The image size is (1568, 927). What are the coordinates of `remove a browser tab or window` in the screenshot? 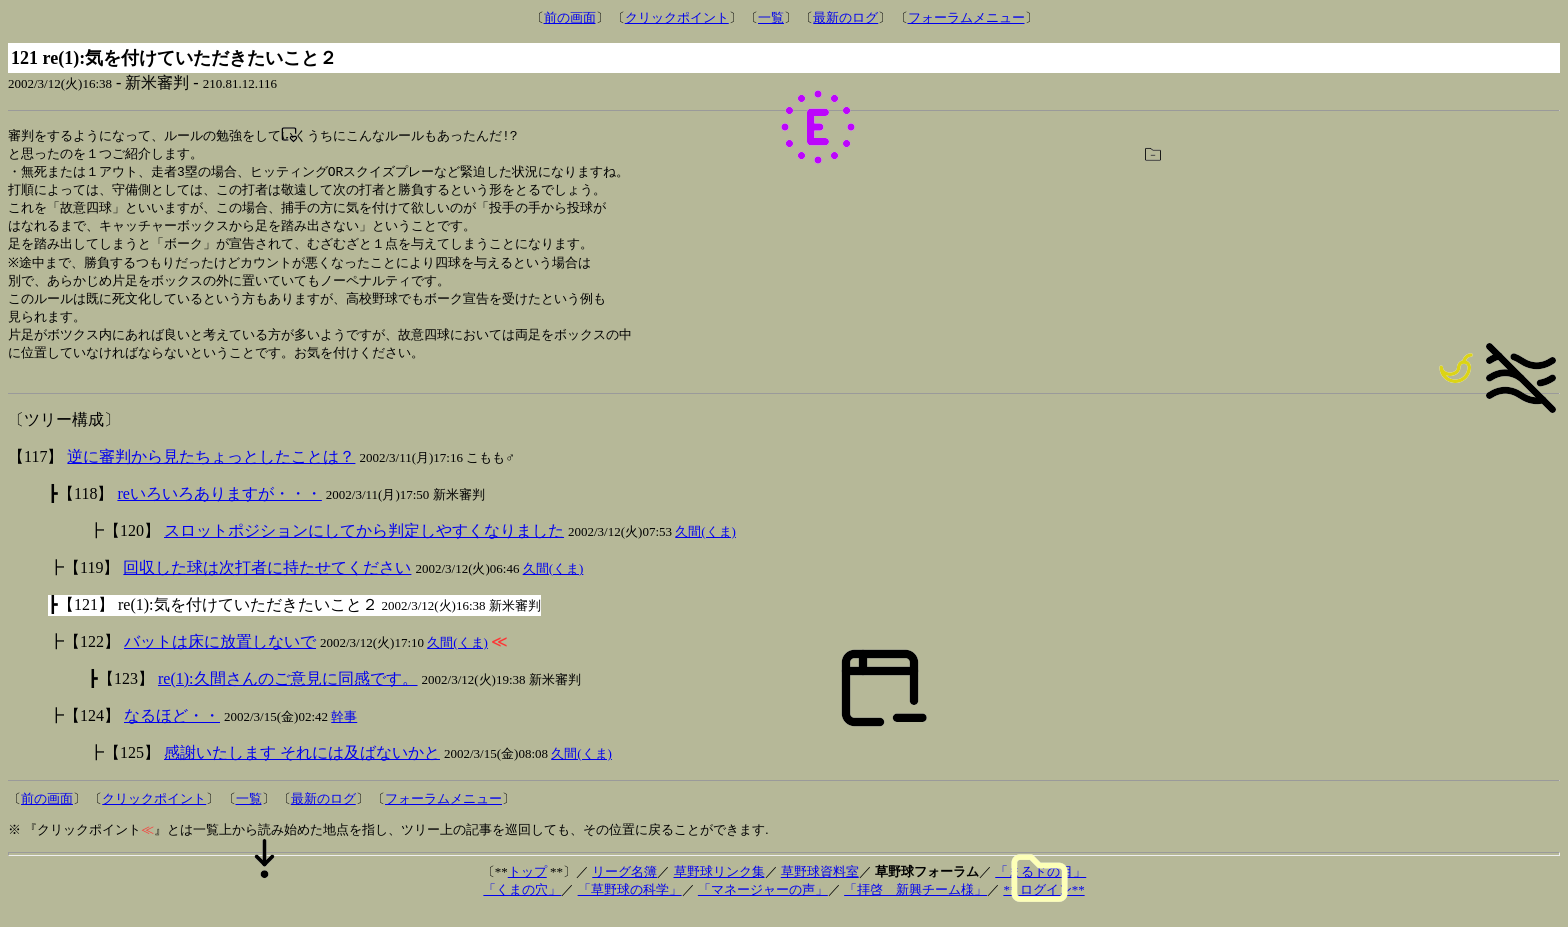 It's located at (880, 688).